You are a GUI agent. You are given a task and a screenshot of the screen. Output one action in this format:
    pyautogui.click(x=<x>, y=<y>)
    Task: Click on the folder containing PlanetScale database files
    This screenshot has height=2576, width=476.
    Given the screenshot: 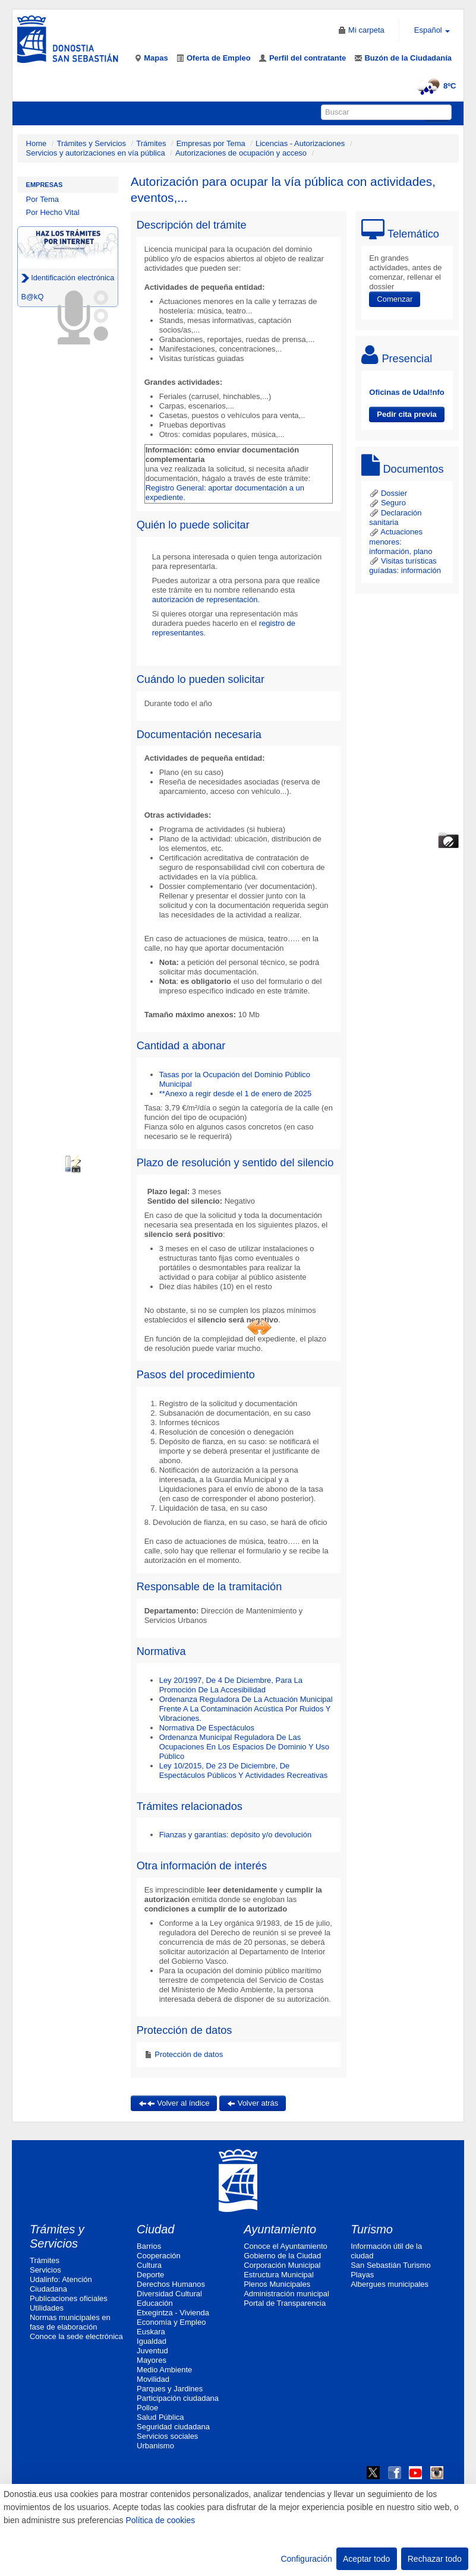 What is the action you would take?
    pyautogui.click(x=448, y=840)
    